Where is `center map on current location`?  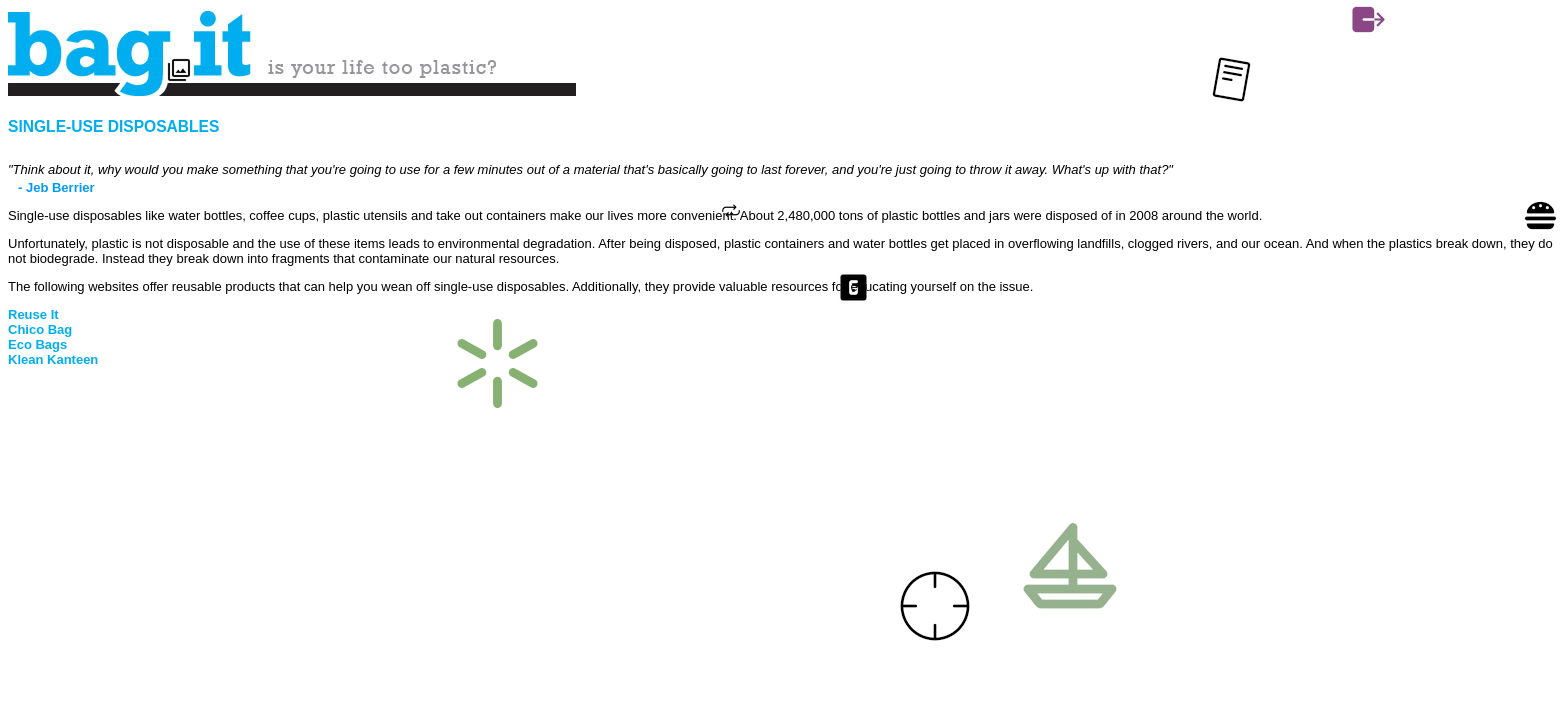
center map on current location is located at coordinates (935, 606).